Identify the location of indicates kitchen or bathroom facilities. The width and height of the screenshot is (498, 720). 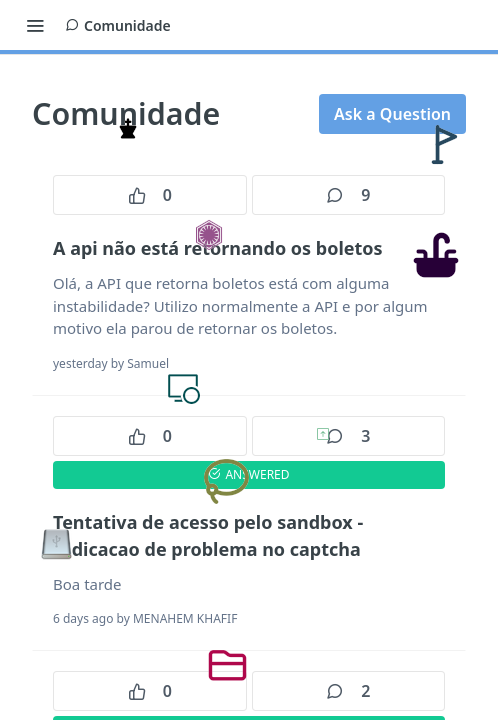
(436, 255).